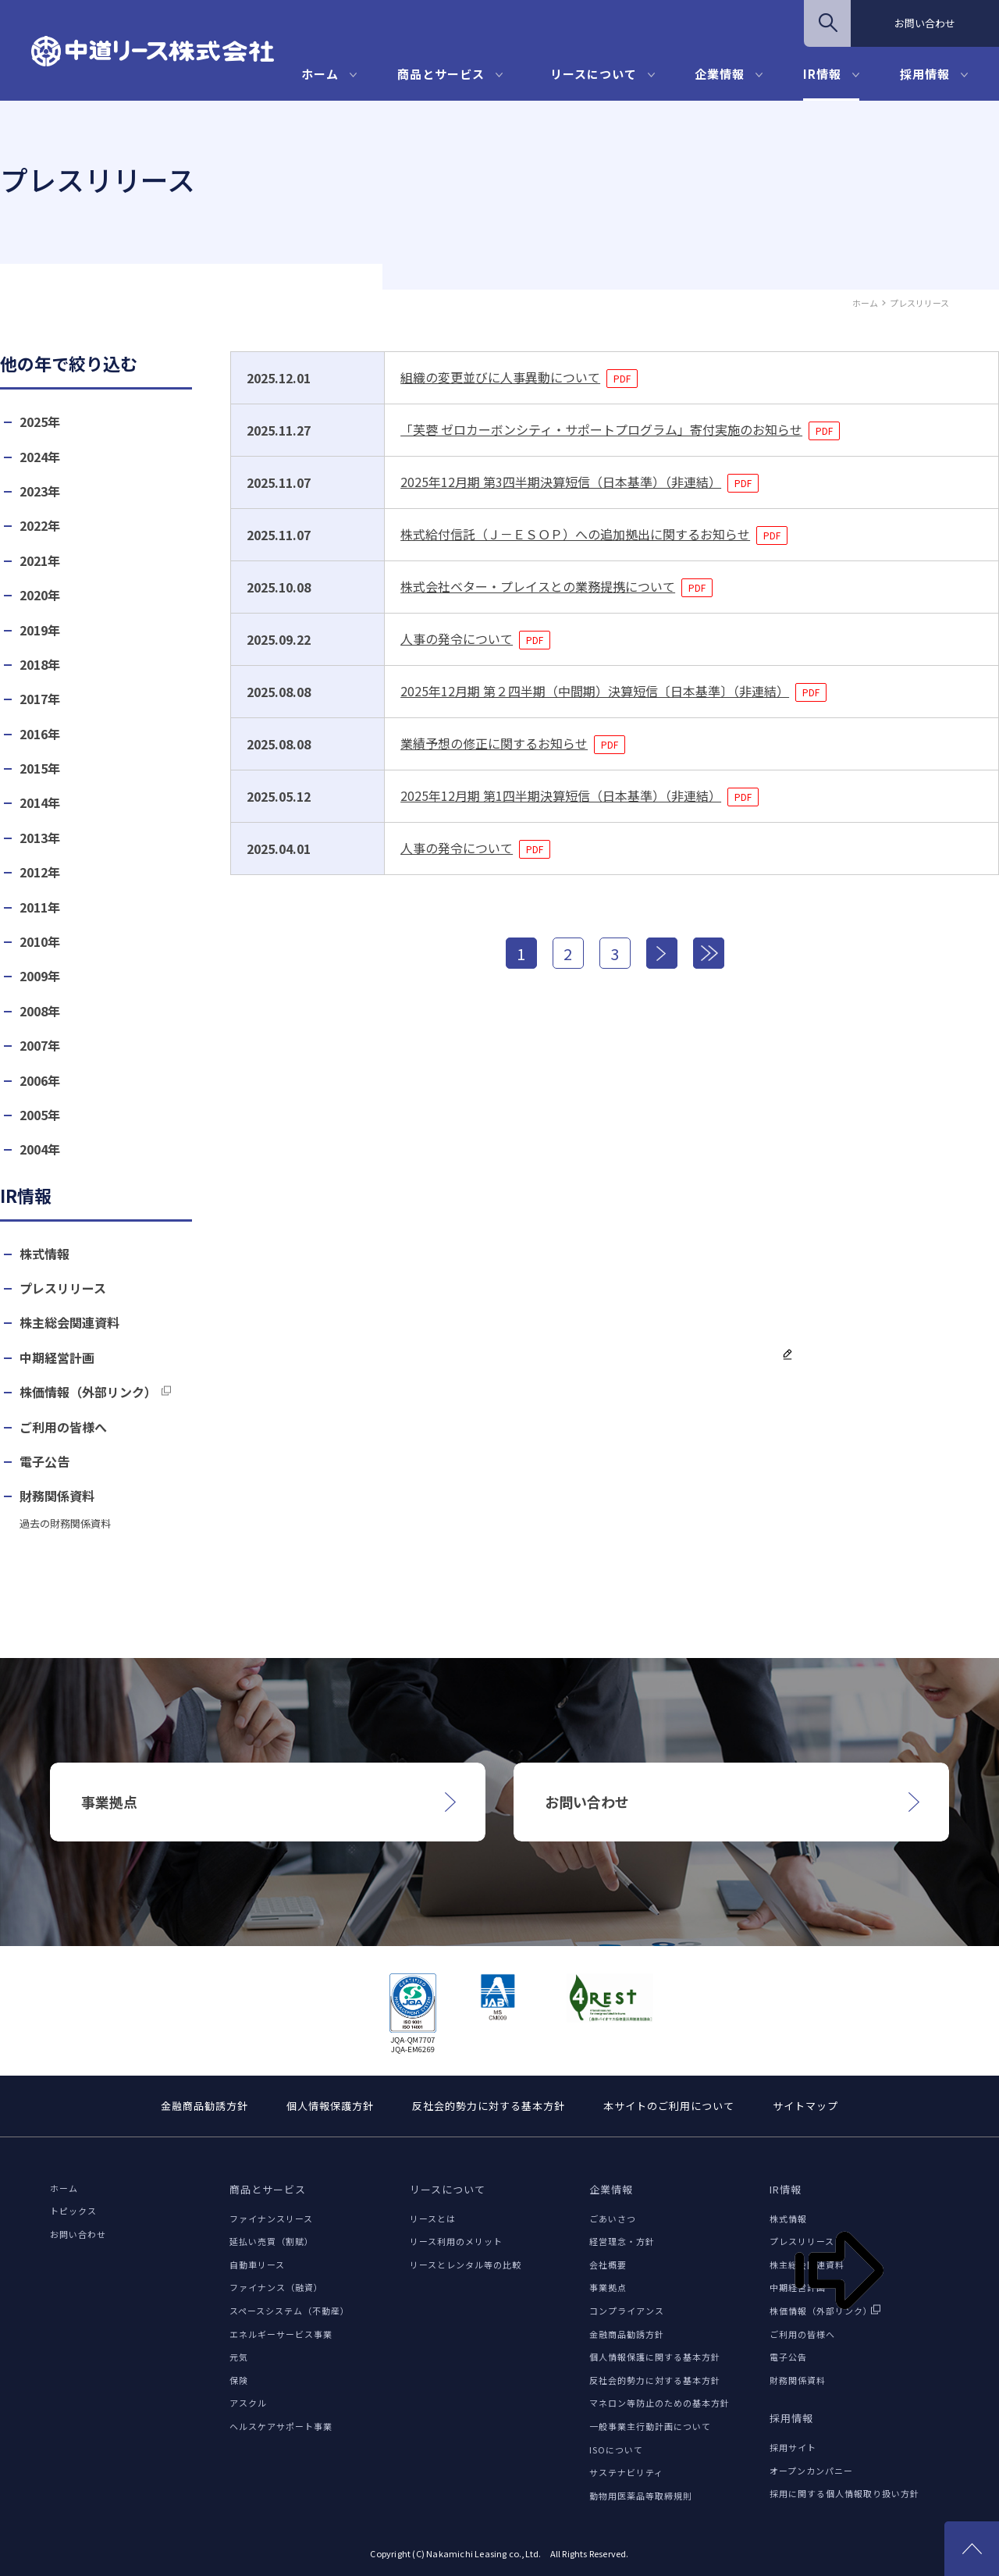 The height and width of the screenshot is (2576, 999). I want to click on edit content or text, so click(787, 1354).